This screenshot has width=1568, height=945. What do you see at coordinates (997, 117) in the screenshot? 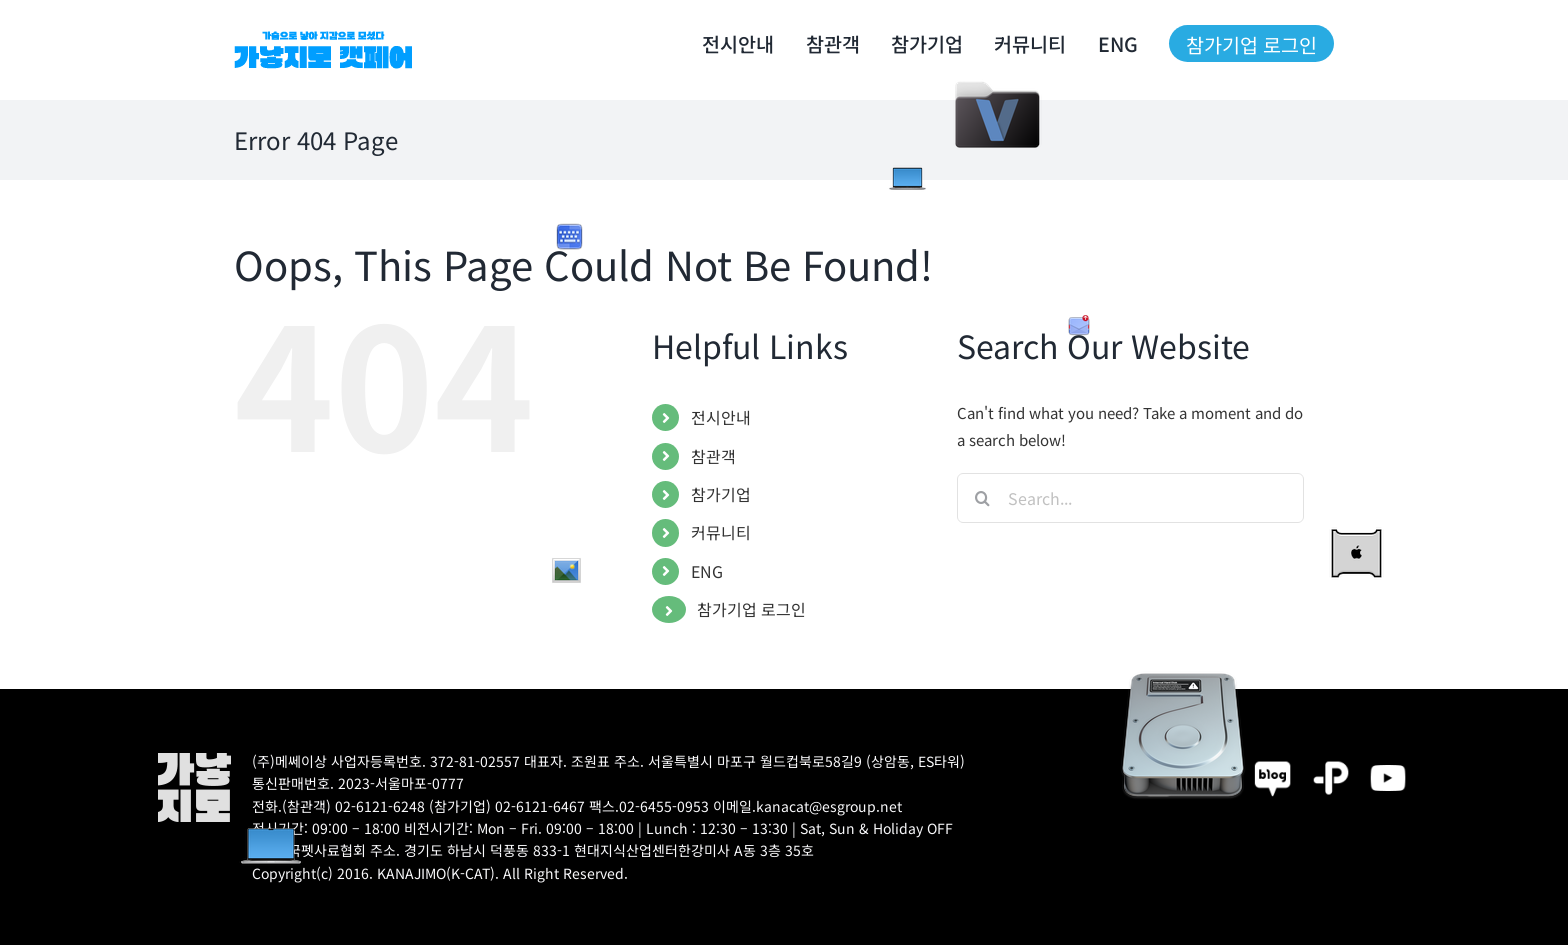
I see `open folder containing files starting with "V"` at bounding box center [997, 117].